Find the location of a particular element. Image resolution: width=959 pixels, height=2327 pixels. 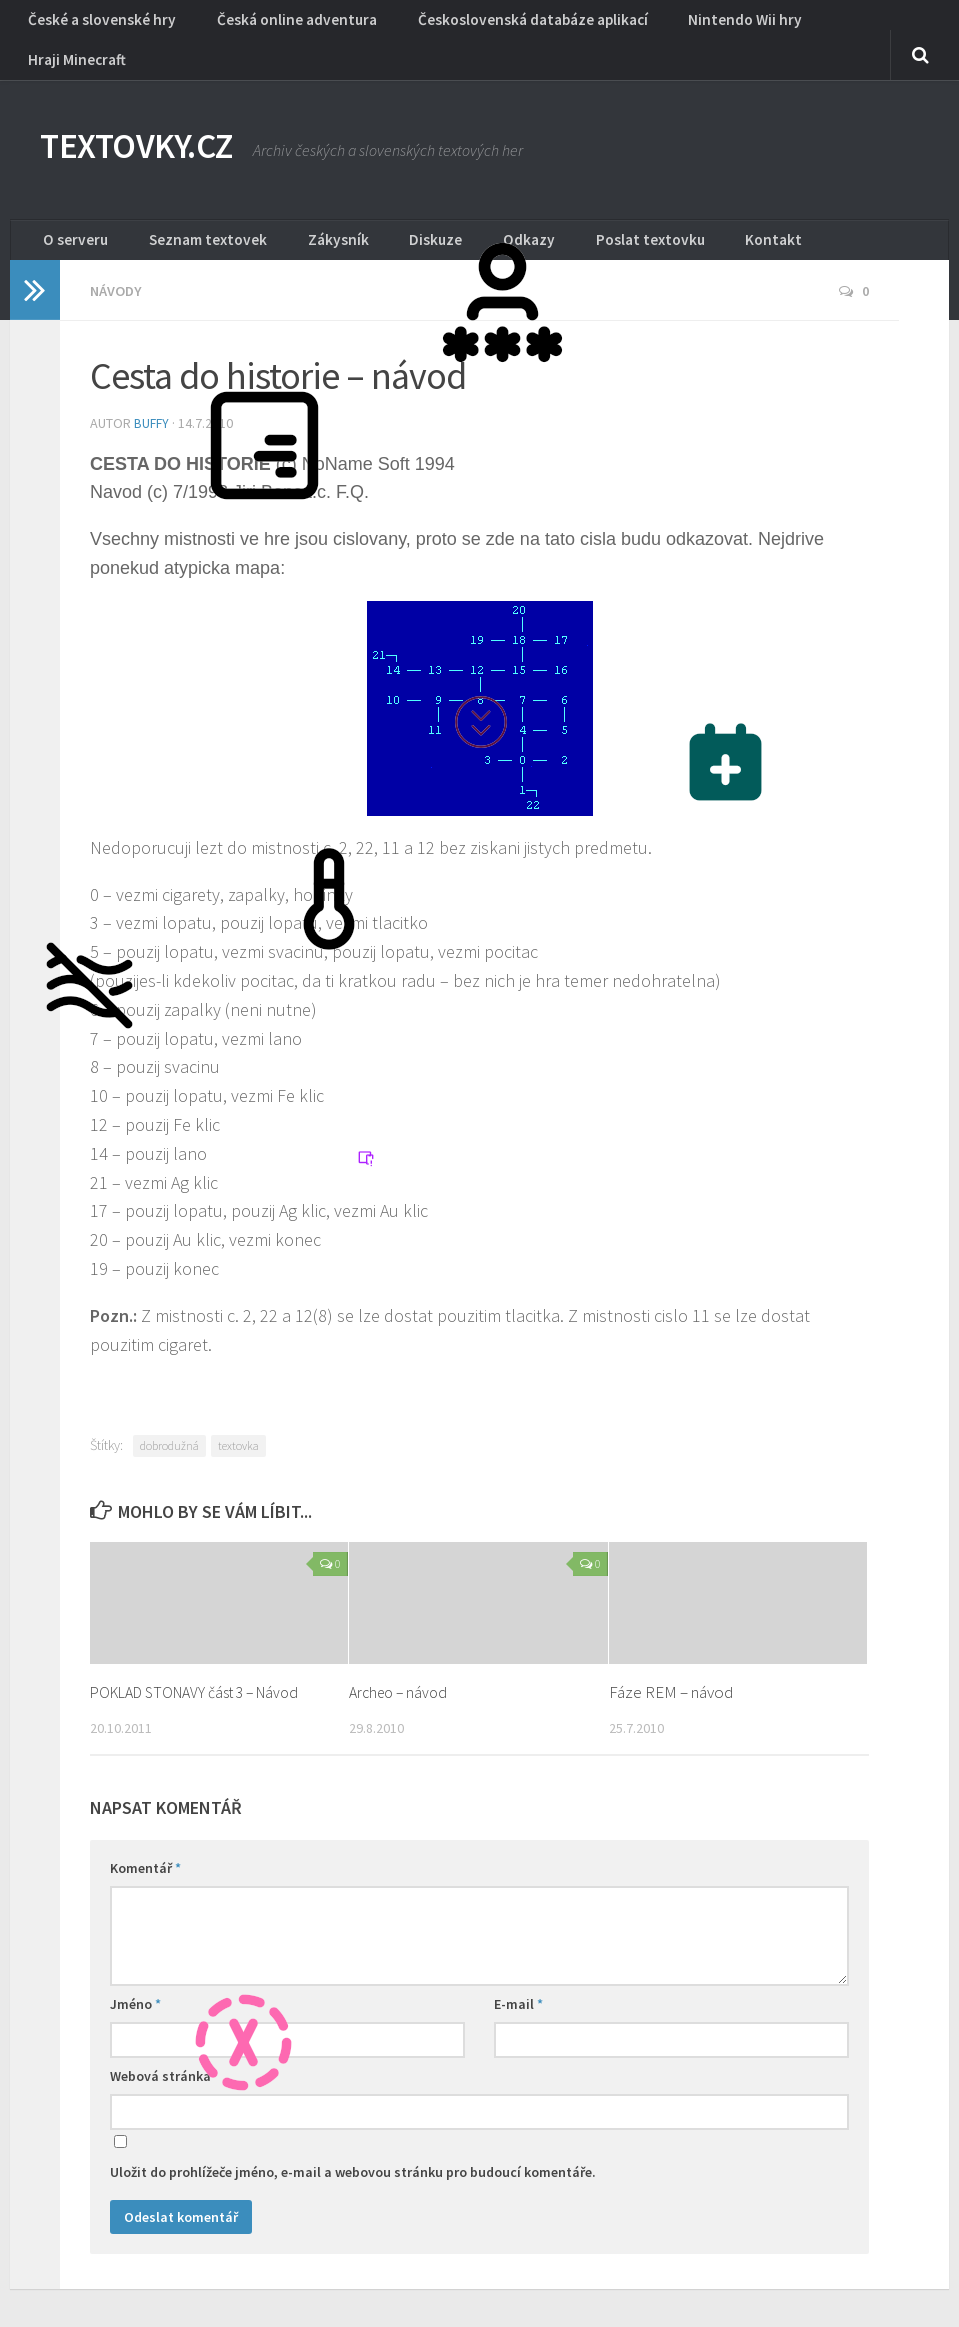

view current temperature reading is located at coordinates (329, 899).